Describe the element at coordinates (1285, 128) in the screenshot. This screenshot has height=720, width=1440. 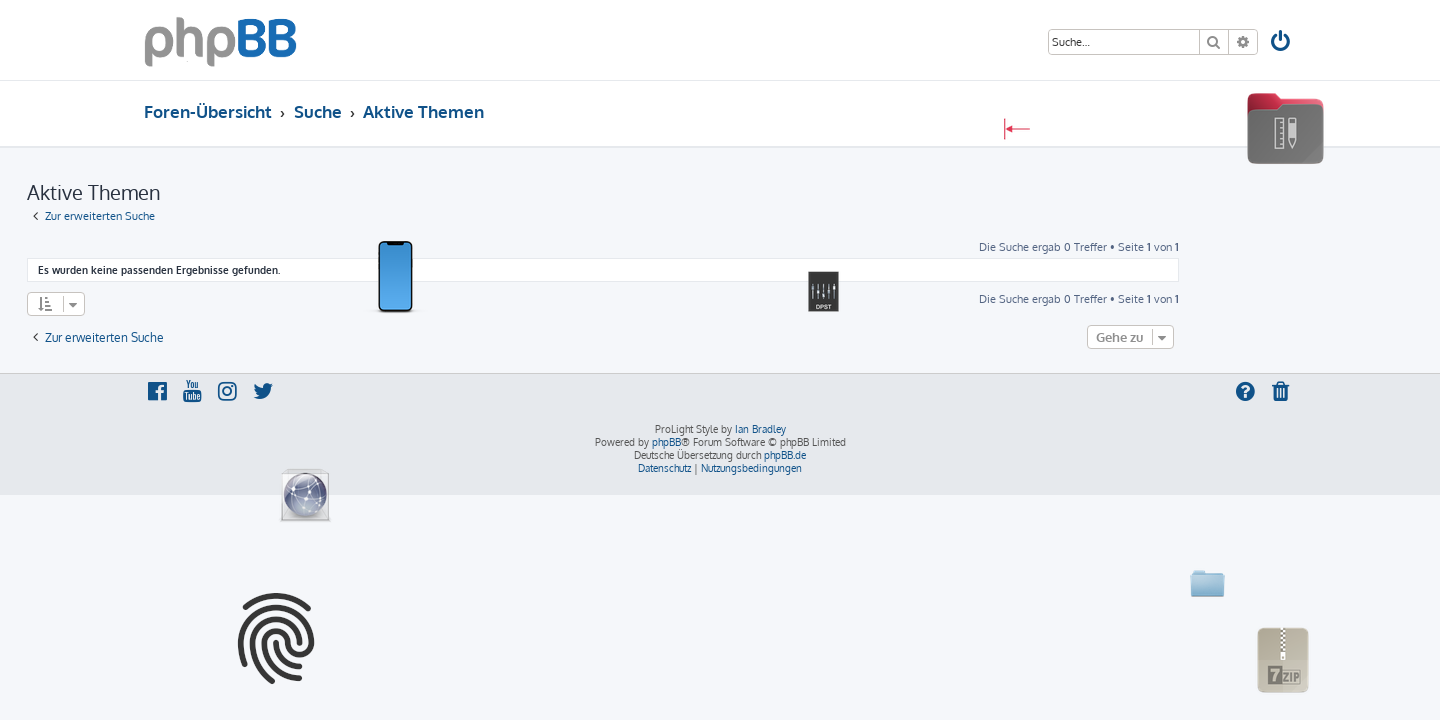
I see `open templates folder` at that location.